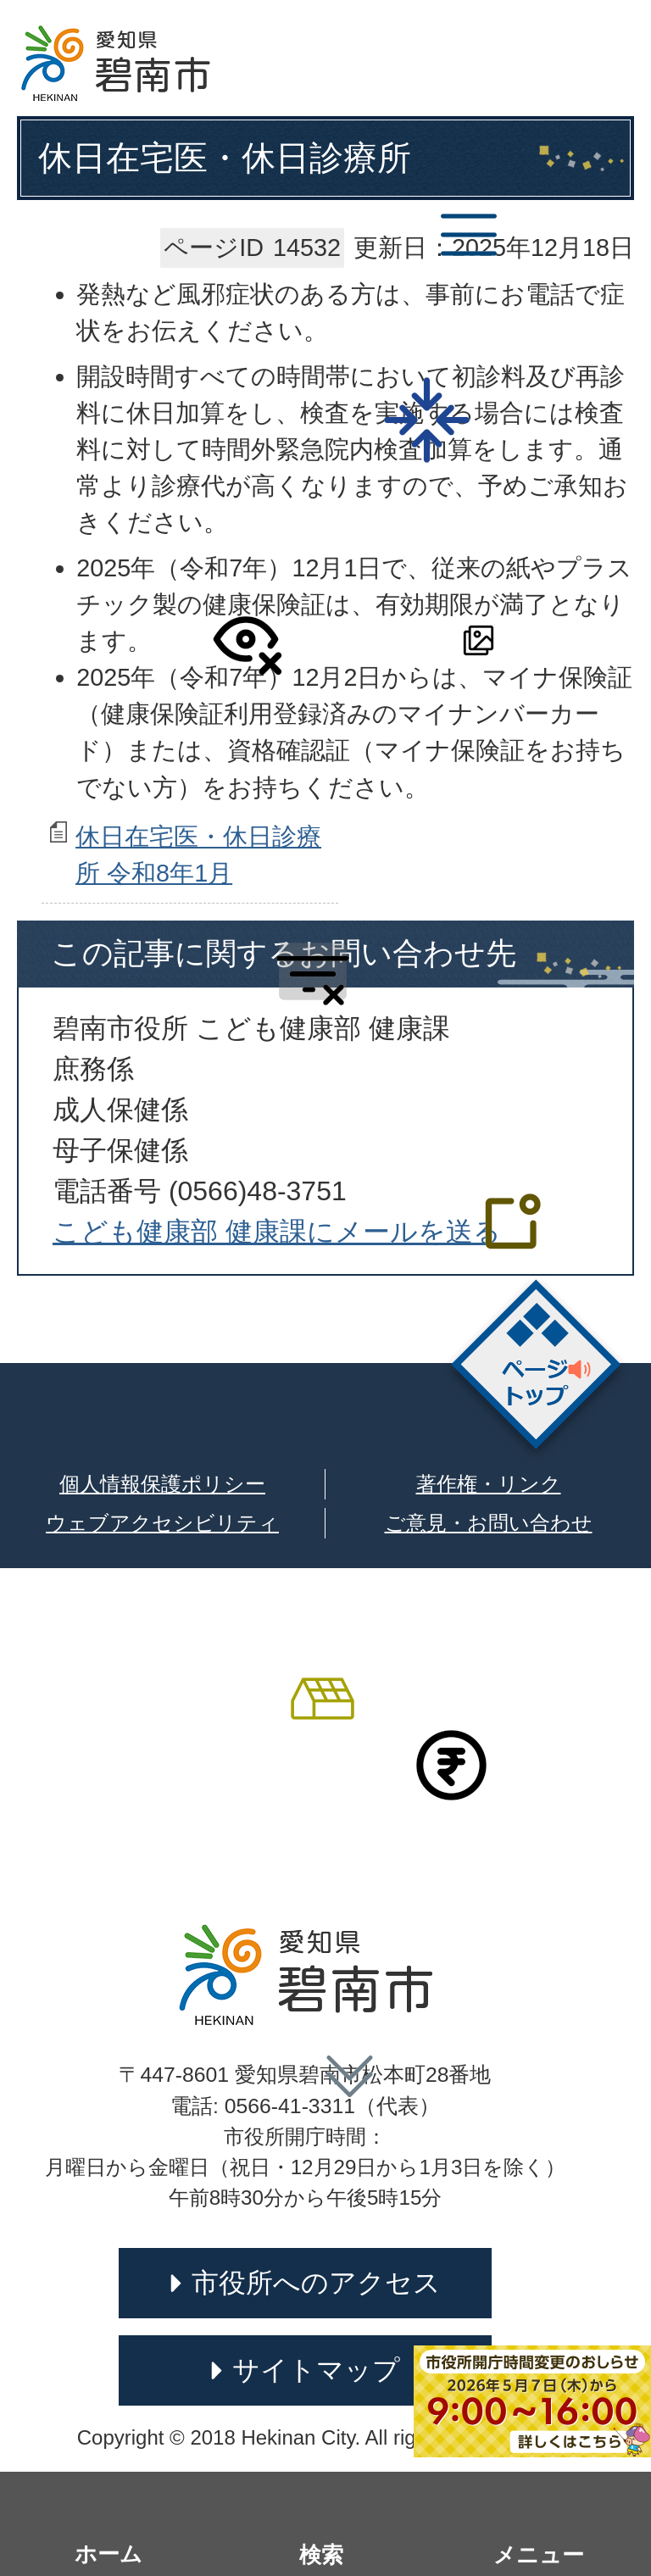 Image resolution: width=651 pixels, height=2576 pixels. I want to click on view balance in Indian rupees, so click(451, 1765).